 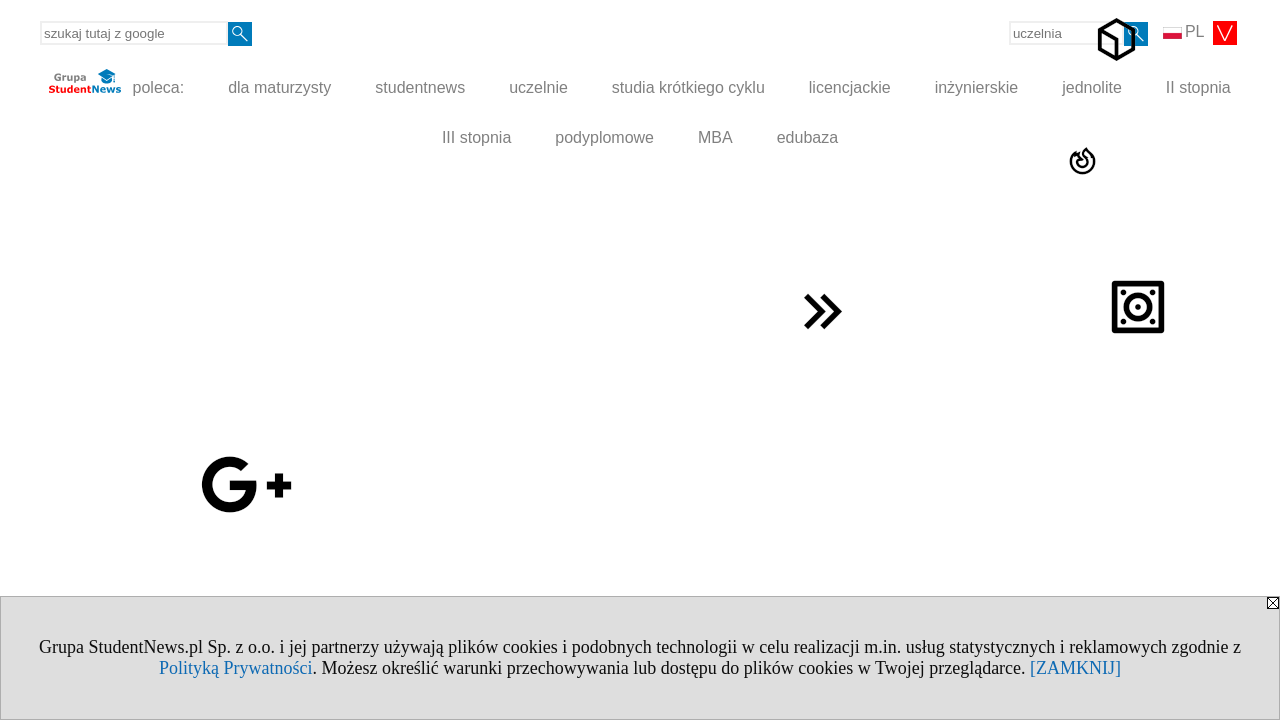 I want to click on google+ social media logo, so click(x=246, y=484).